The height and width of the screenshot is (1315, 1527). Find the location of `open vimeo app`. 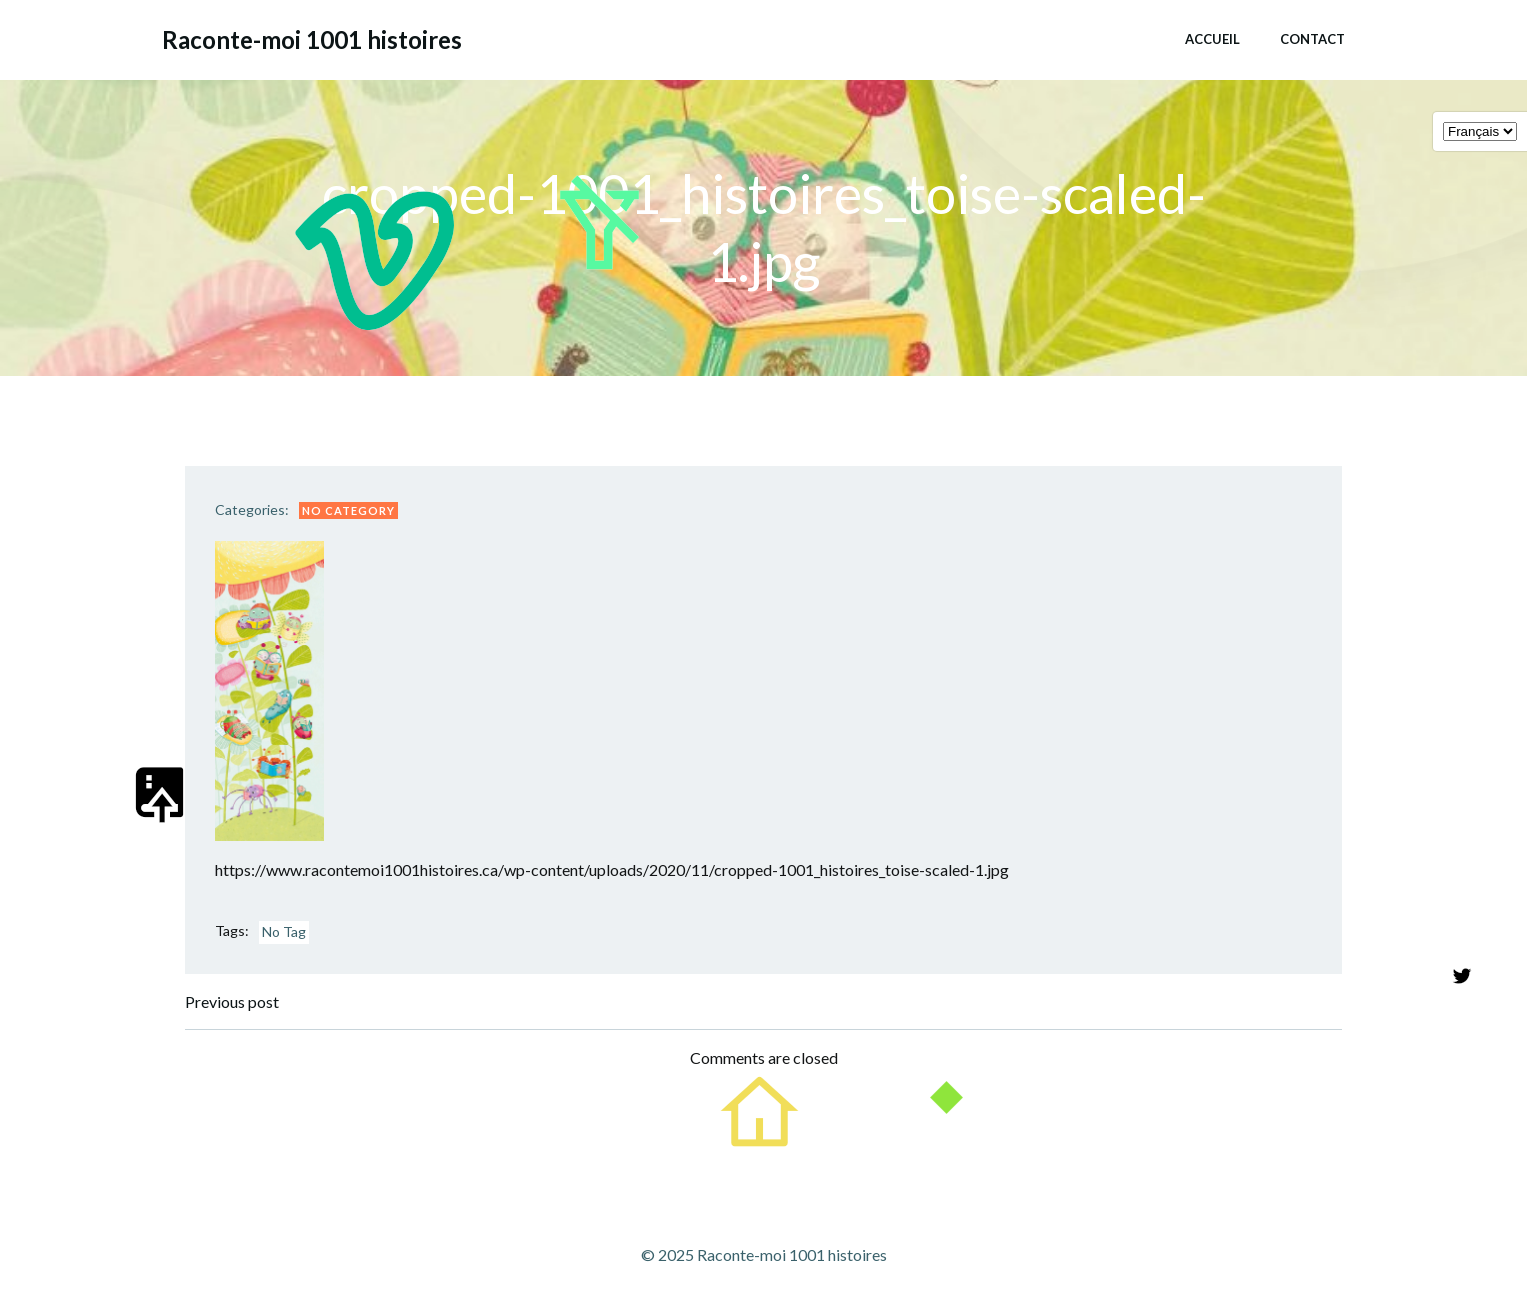

open vimeo app is located at coordinates (379, 259).